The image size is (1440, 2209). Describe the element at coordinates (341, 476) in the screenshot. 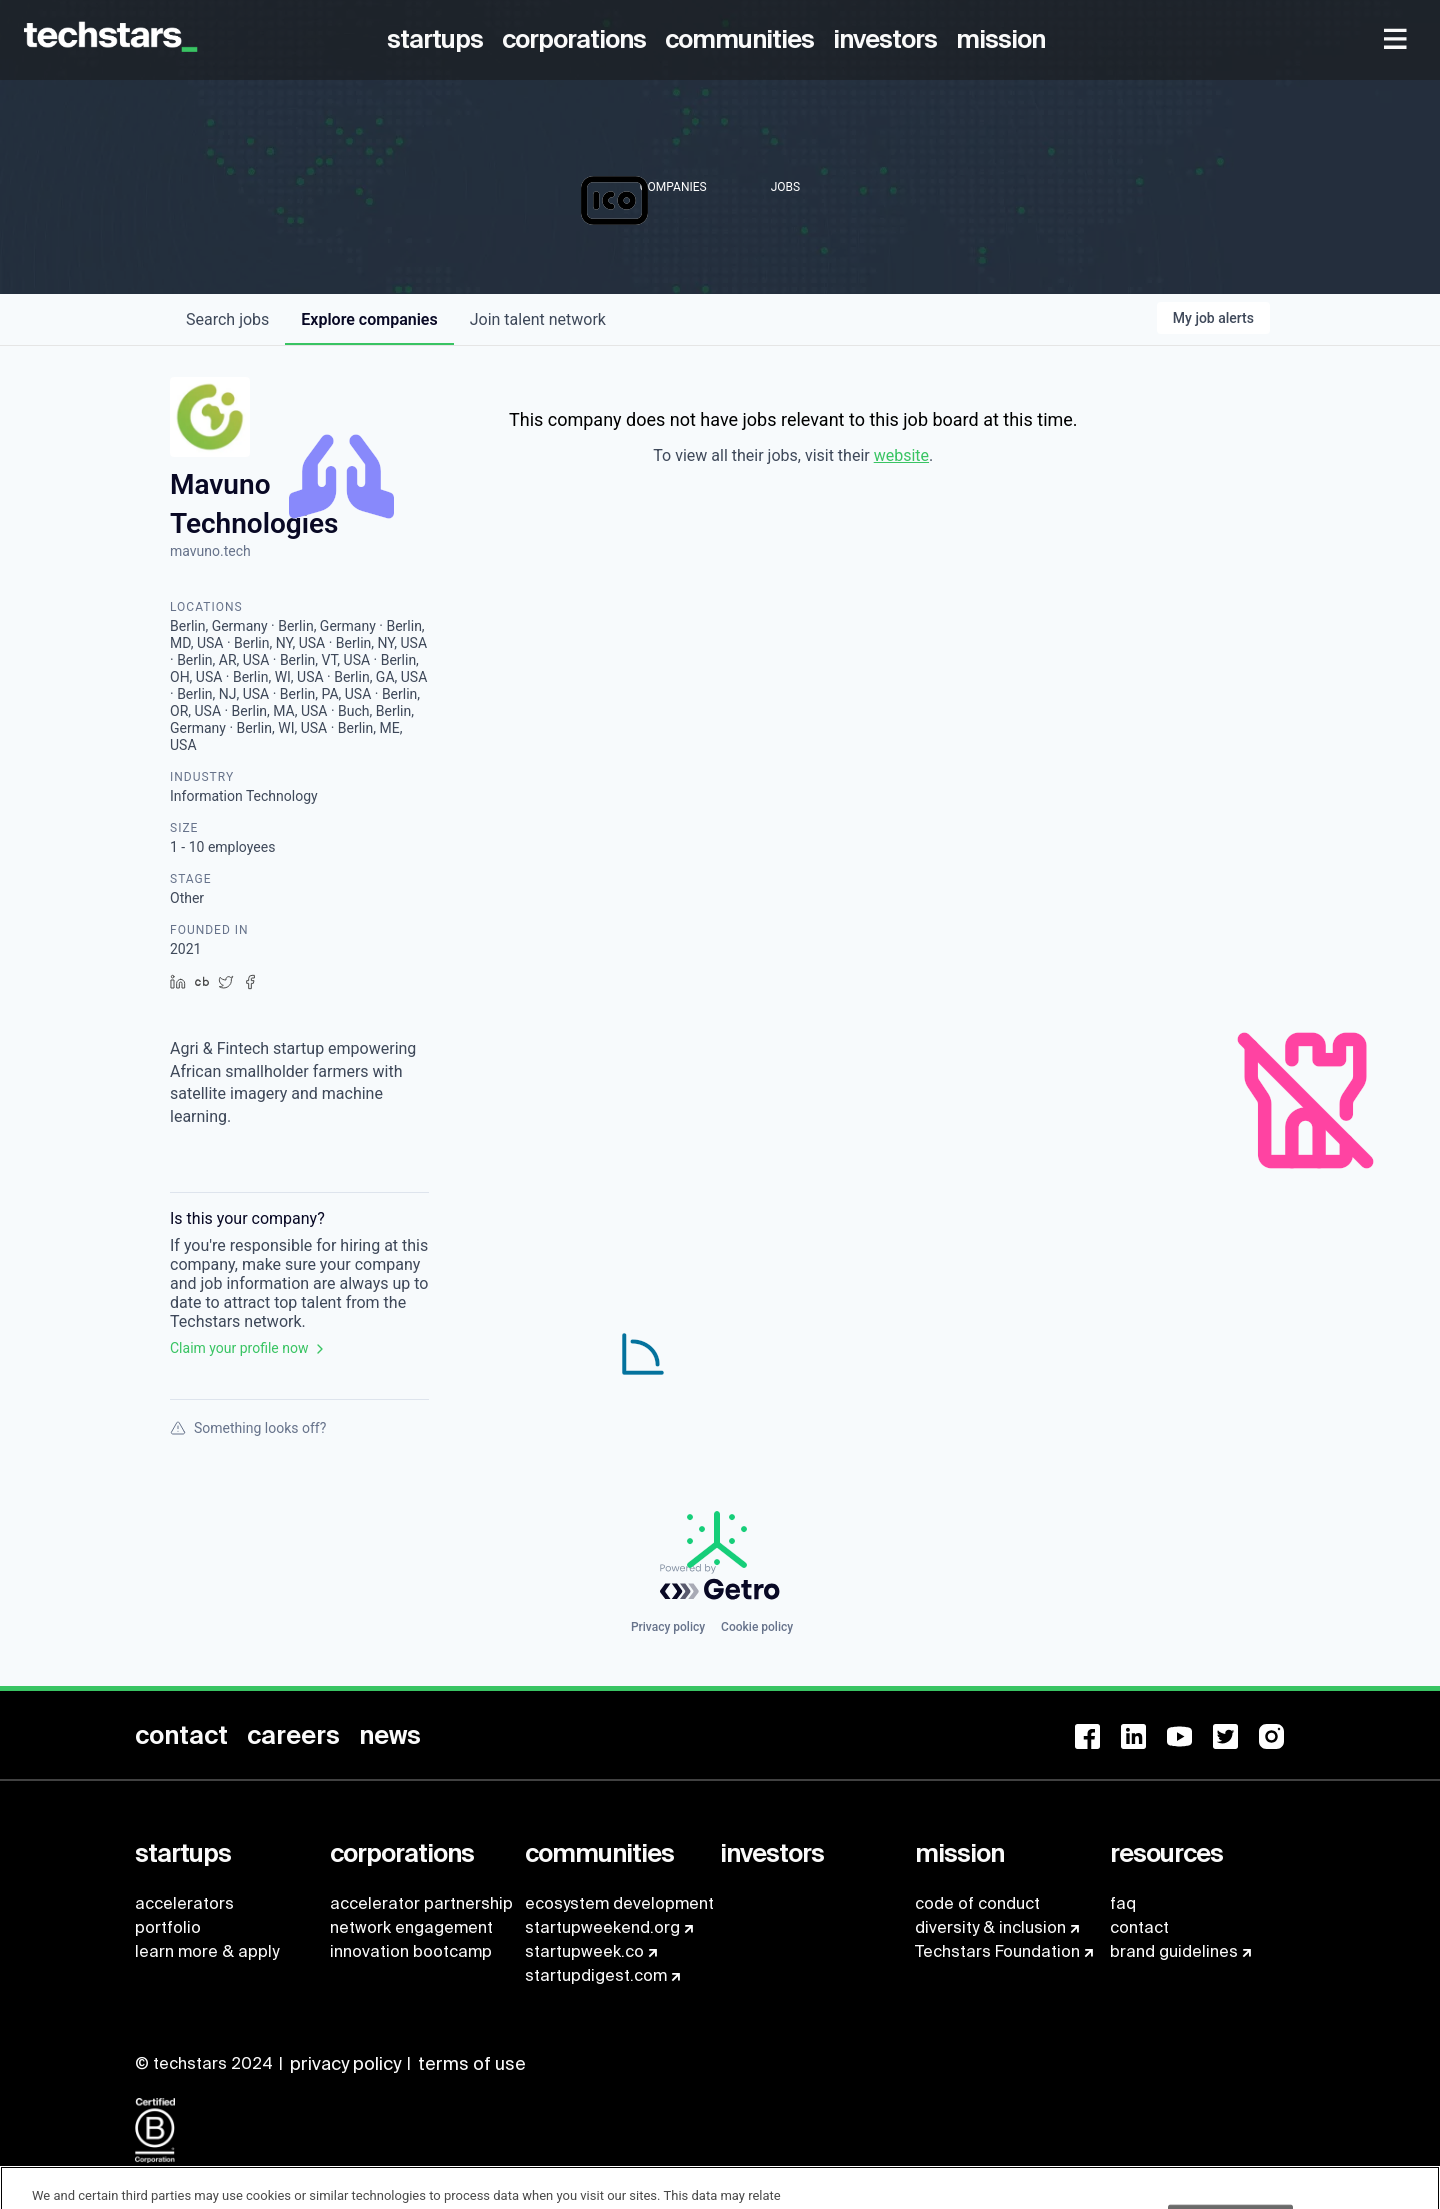

I see `express gratitude or thanks` at that location.